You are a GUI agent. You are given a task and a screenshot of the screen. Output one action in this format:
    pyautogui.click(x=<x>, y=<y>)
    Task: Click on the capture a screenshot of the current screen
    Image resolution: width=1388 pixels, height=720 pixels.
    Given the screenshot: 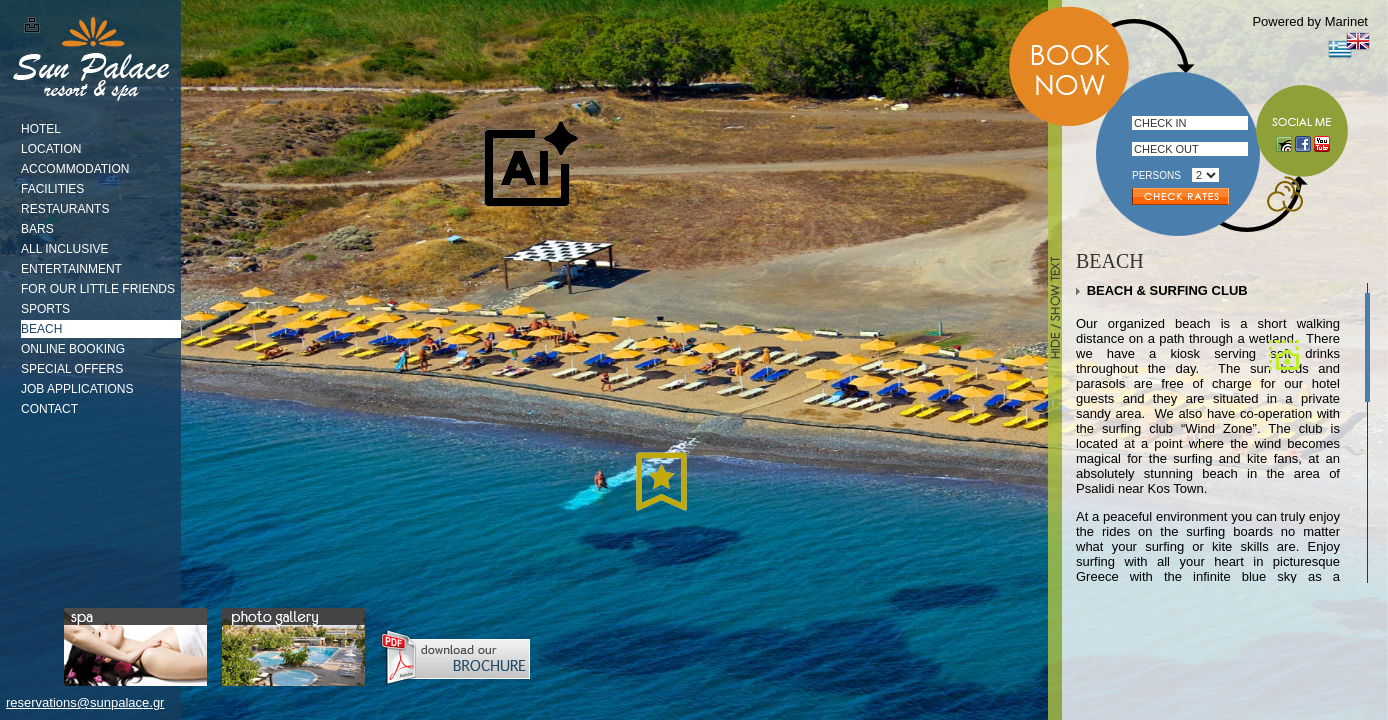 What is the action you would take?
    pyautogui.click(x=1284, y=355)
    